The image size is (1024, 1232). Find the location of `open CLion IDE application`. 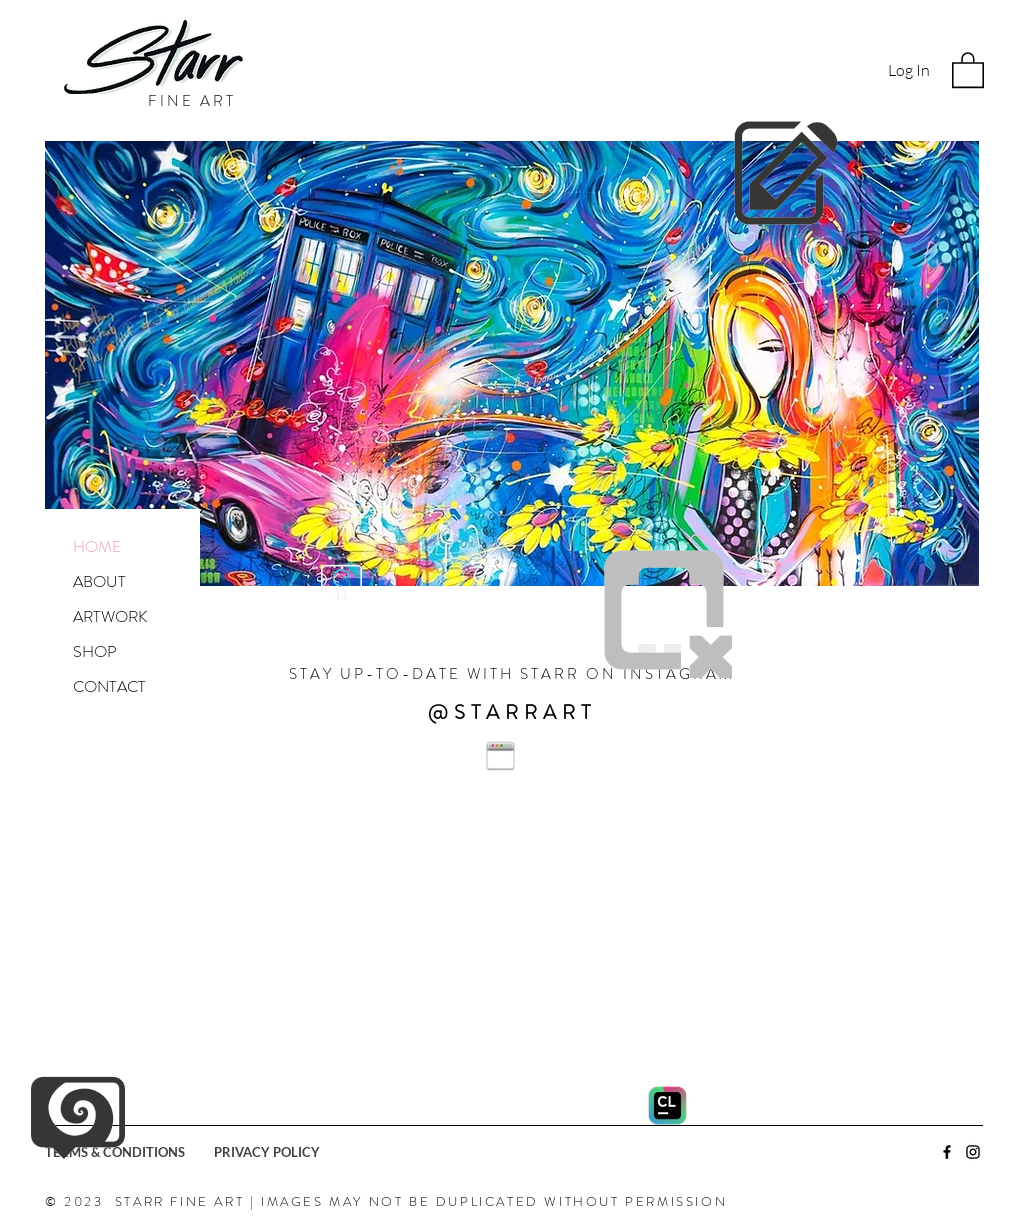

open CLion IDE application is located at coordinates (667, 1105).